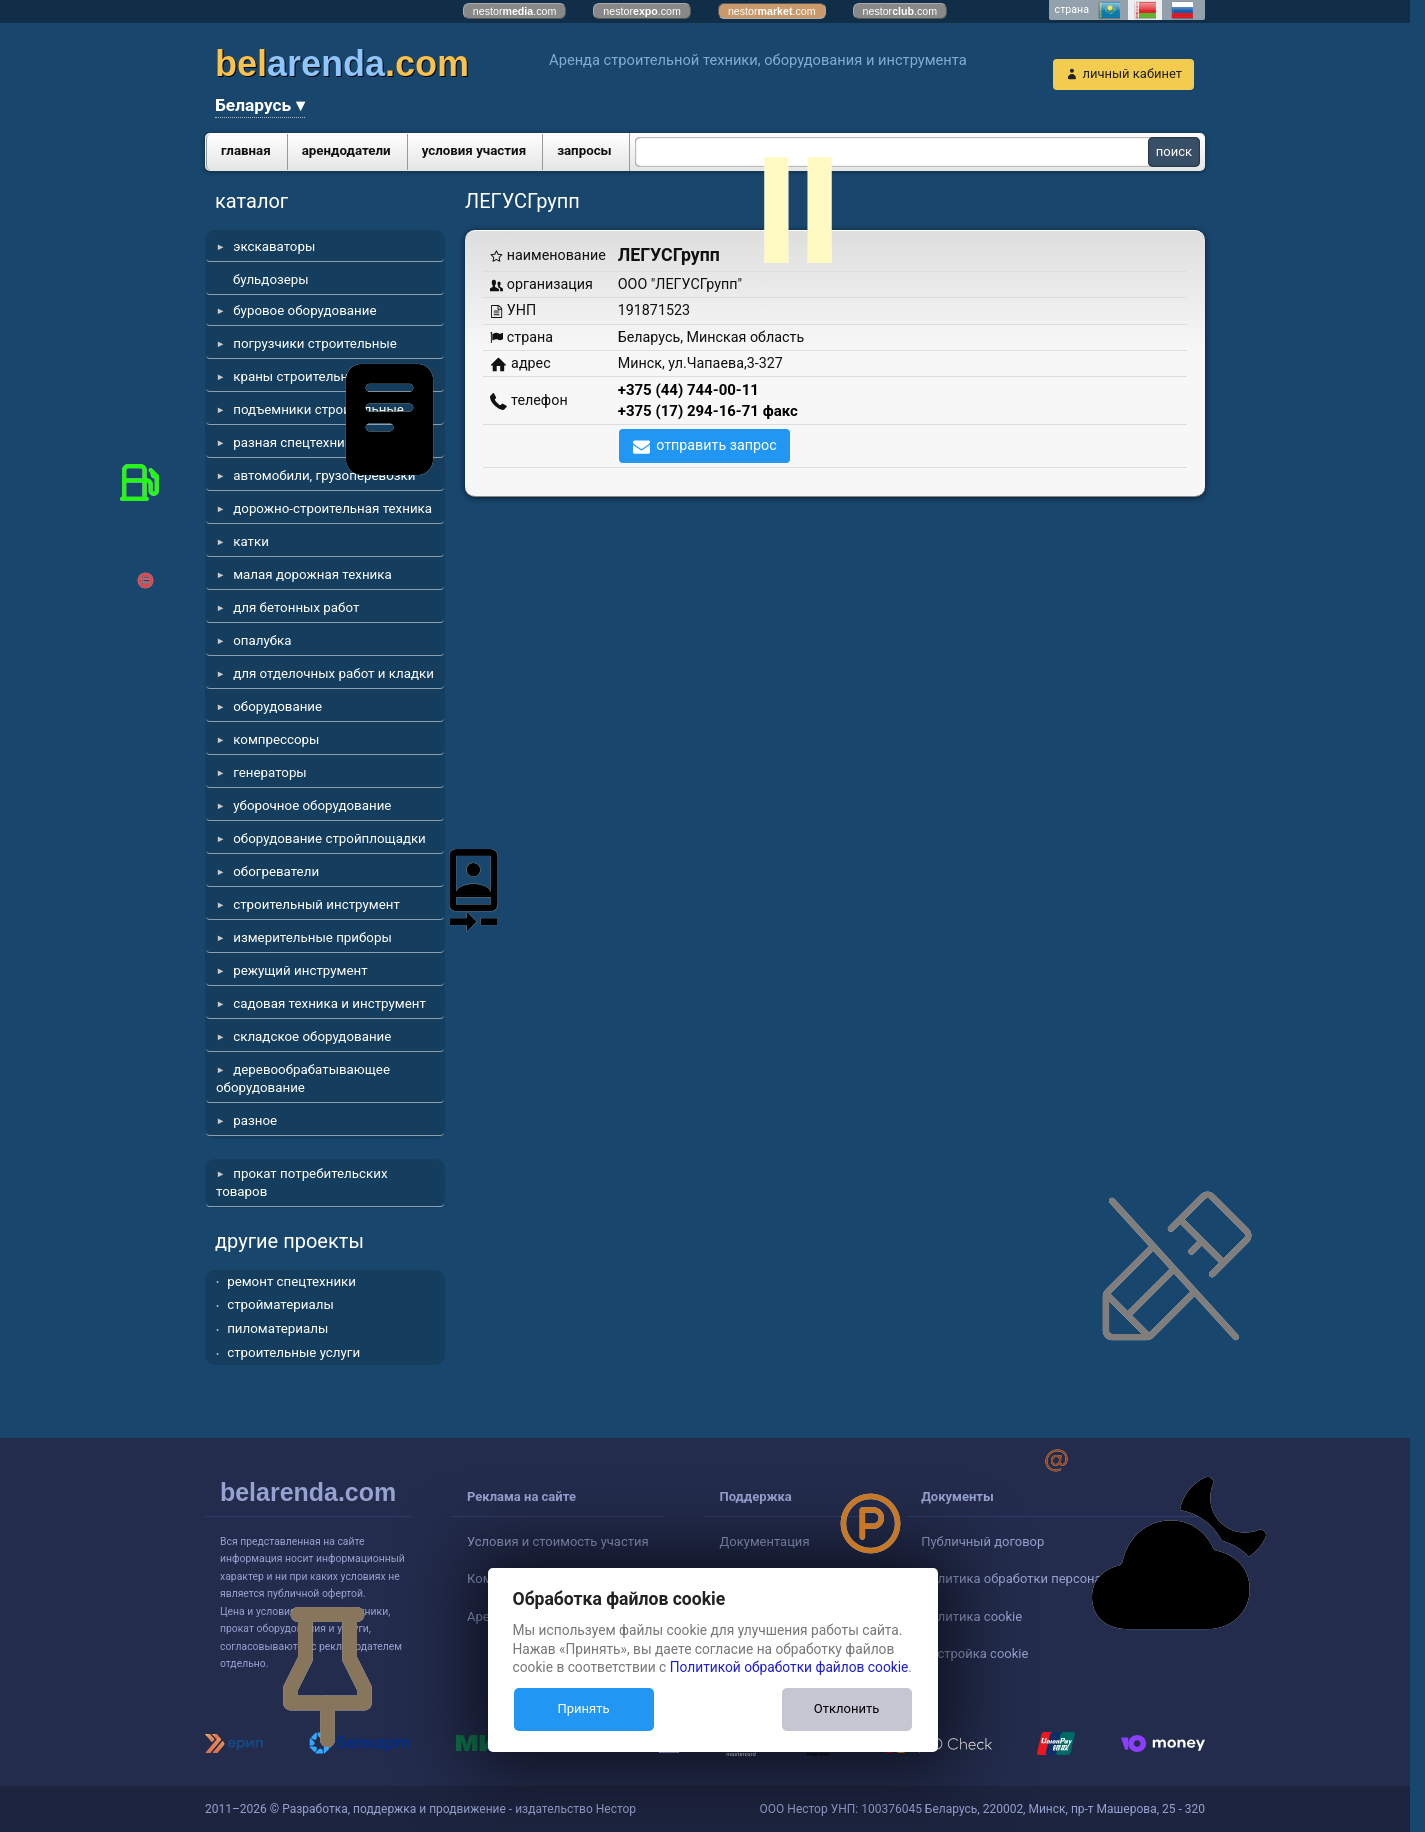 This screenshot has width=1425, height=1832. I want to click on indicates nighttime cloudy weather conditions, so click(1179, 1553).